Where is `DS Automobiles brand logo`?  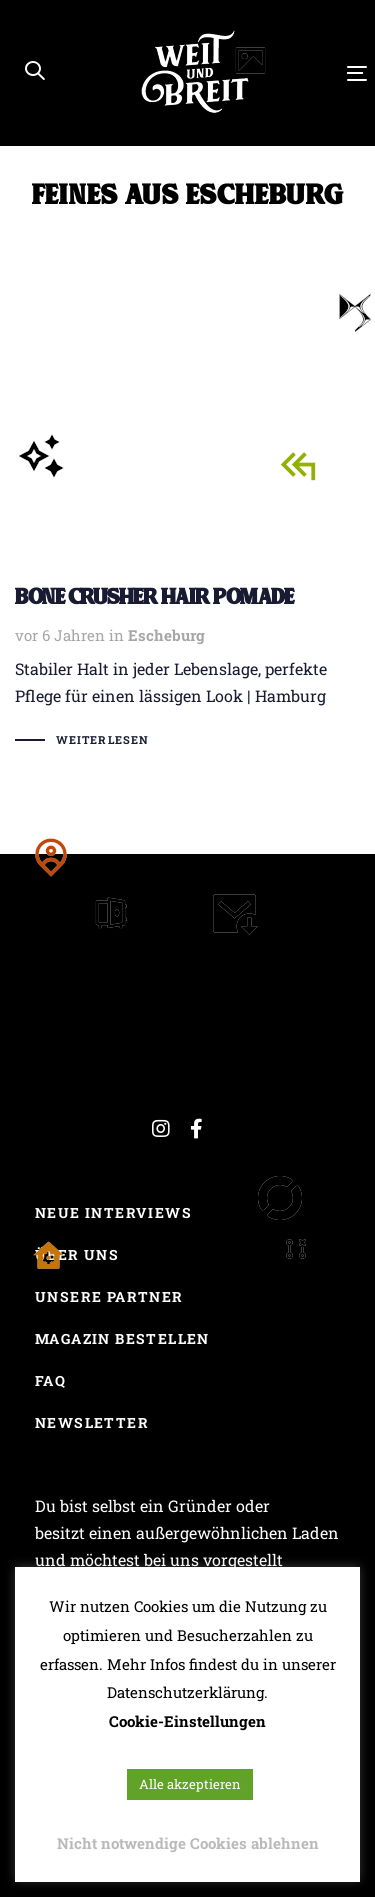
DS Automobiles brand logo is located at coordinates (355, 313).